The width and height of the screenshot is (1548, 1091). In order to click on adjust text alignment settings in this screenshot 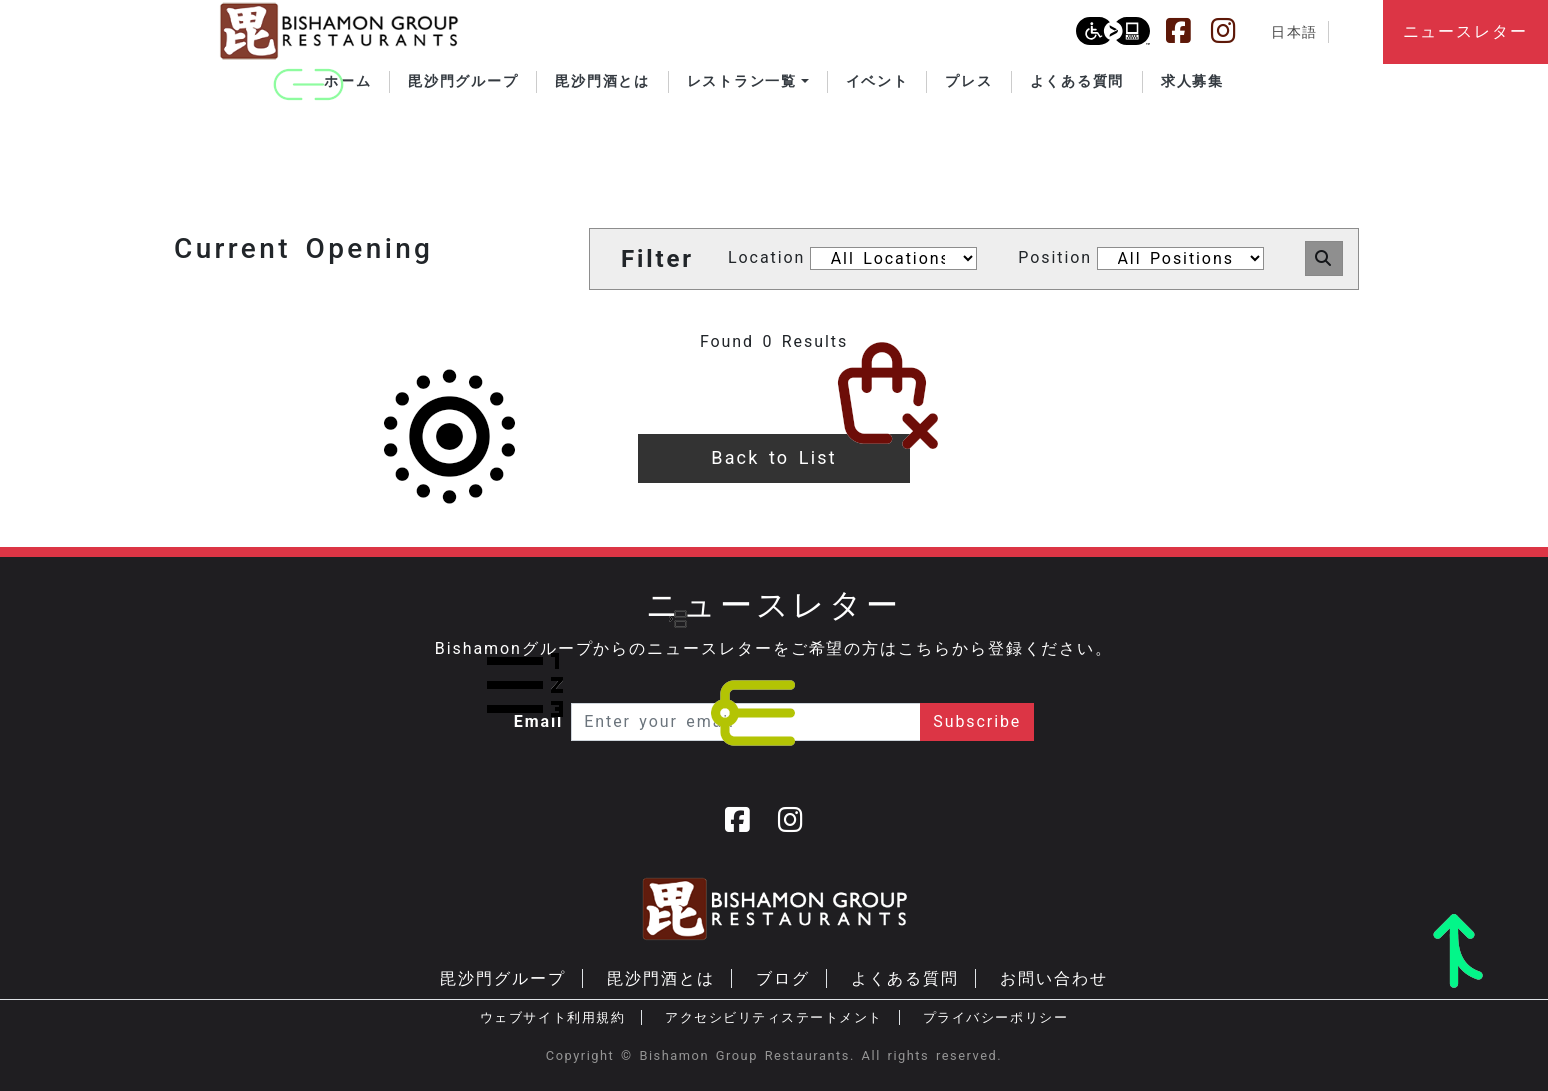, I will do `click(753, 713)`.